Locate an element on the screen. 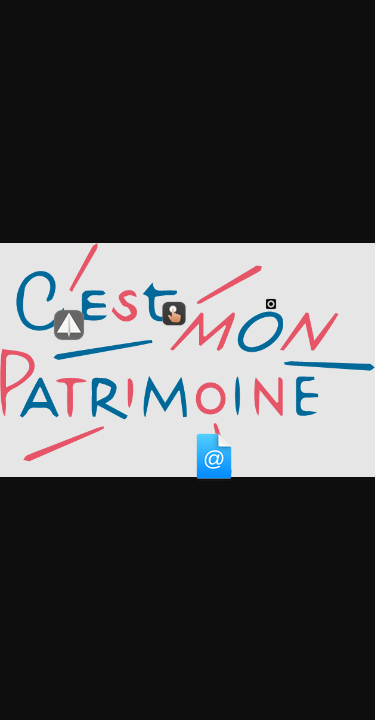 The height and width of the screenshot is (720, 375). iPod Shuffle device in sidebar is located at coordinates (271, 304).